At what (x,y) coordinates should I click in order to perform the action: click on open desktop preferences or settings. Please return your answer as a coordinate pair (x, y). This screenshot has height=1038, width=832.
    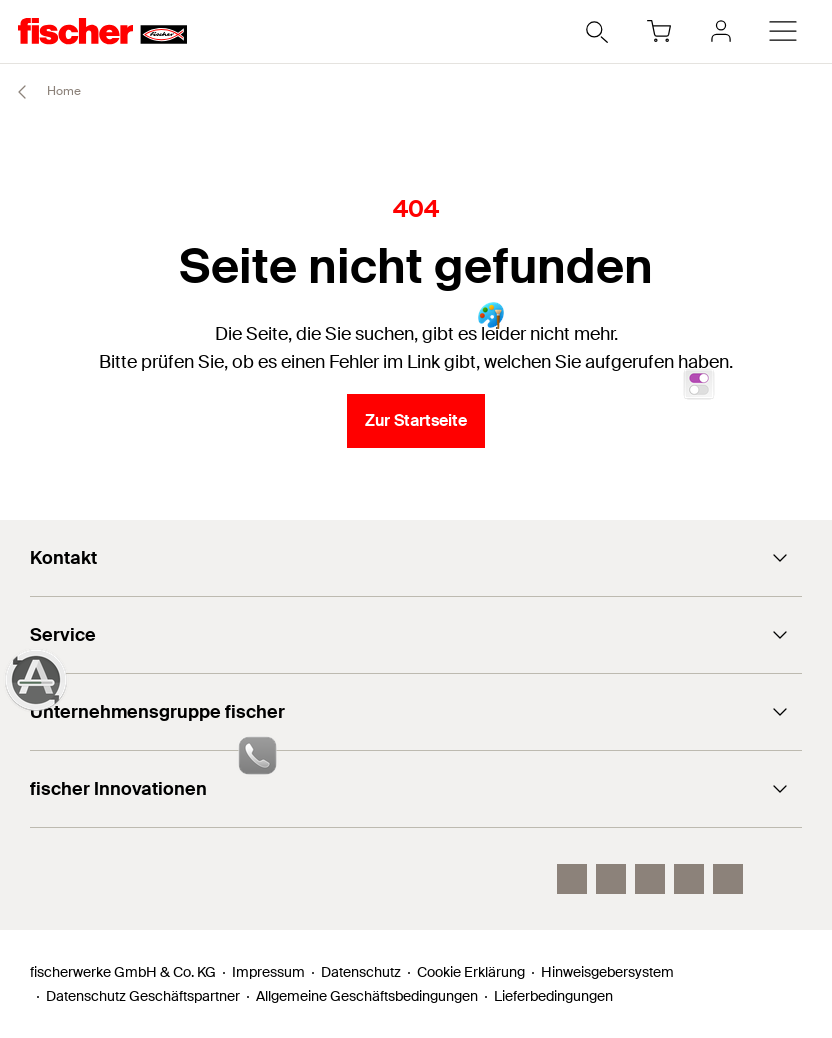
    Looking at the image, I should click on (699, 384).